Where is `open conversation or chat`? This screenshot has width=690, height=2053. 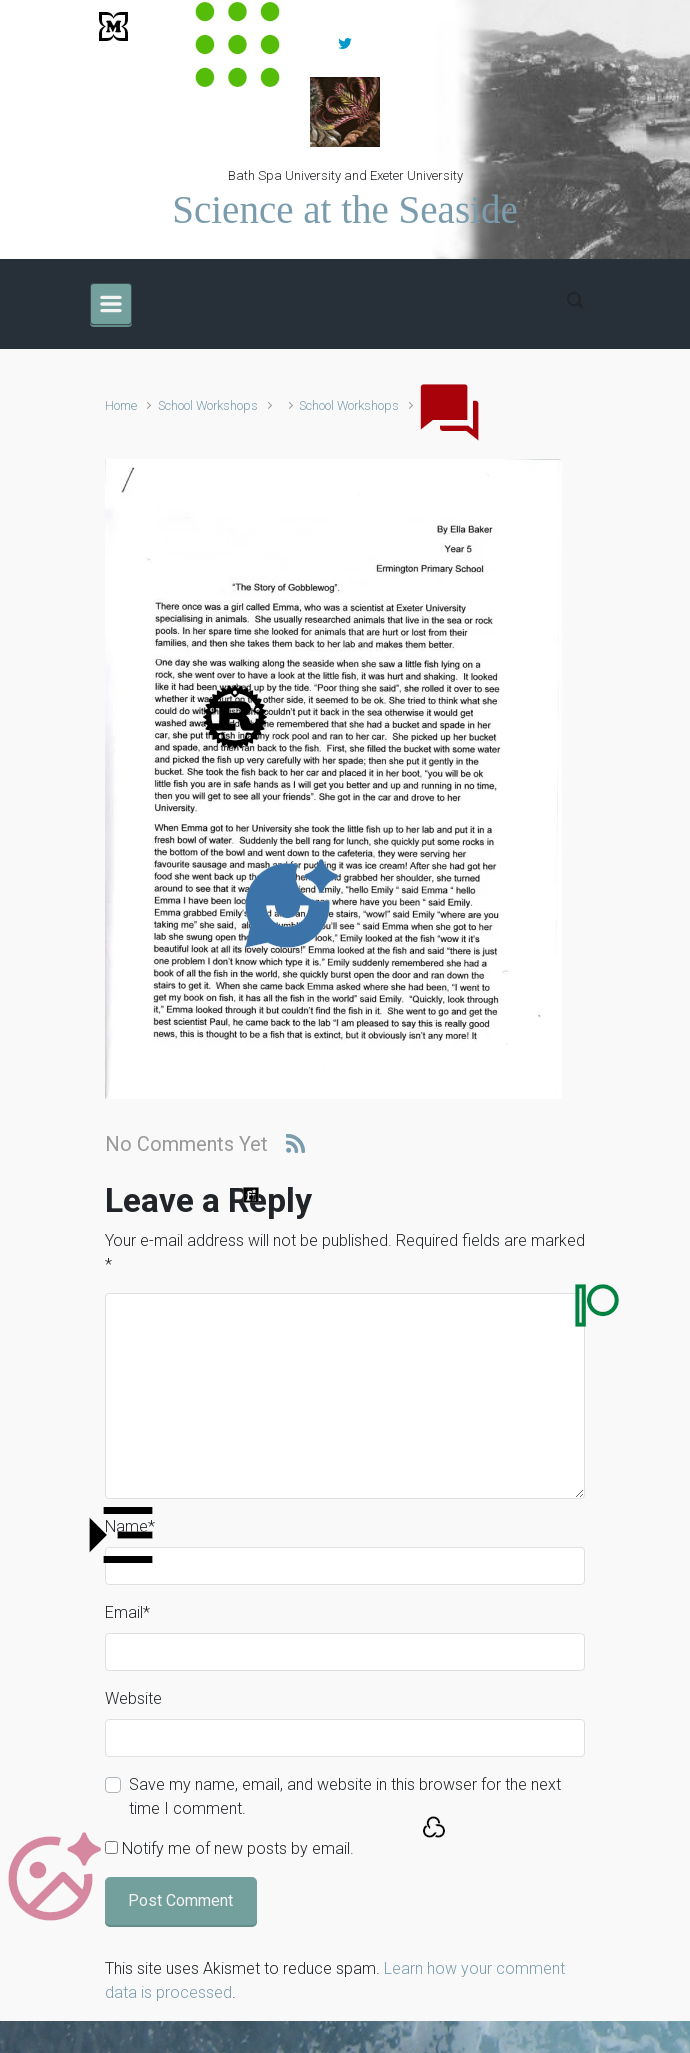 open conversation or chat is located at coordinates (451, 409).